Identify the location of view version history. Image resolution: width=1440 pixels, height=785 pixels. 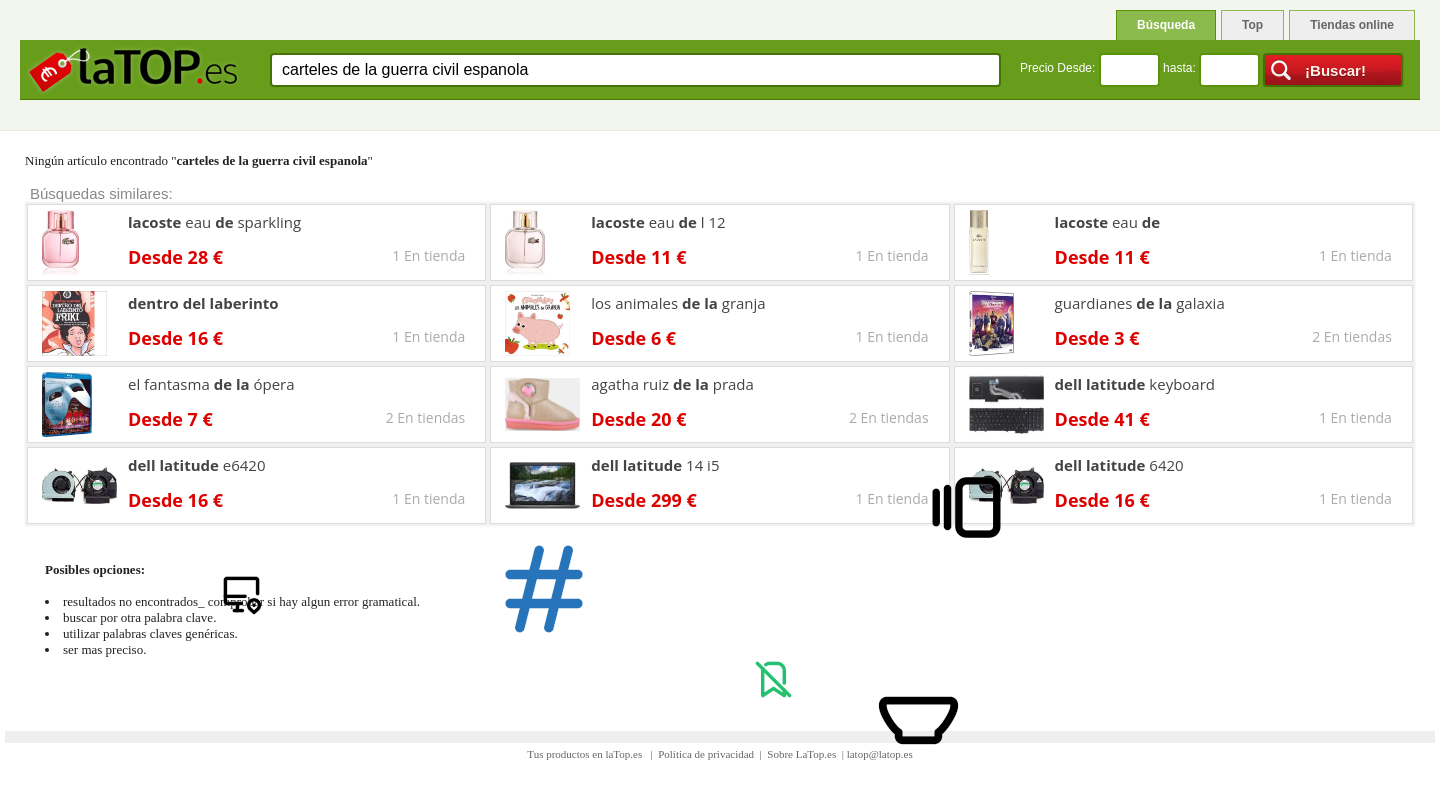
(966, 507).